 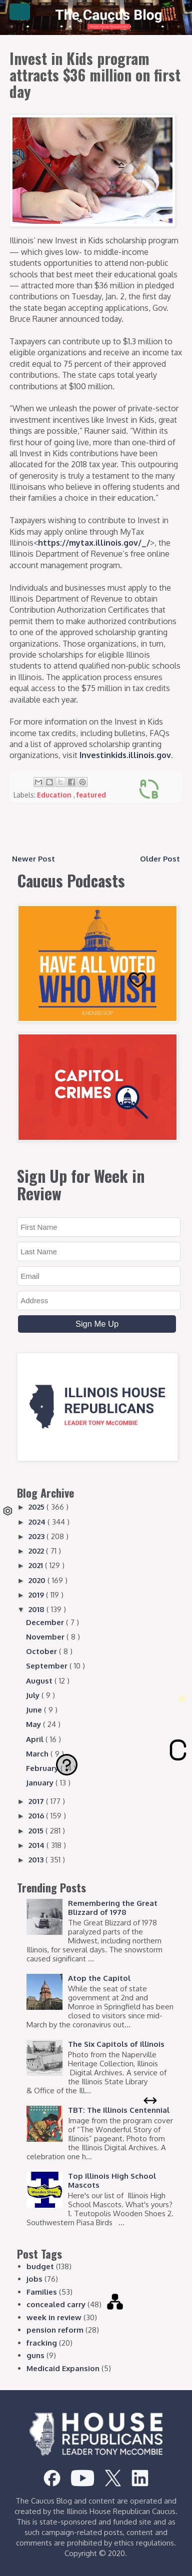 What do you see at coordinates (138, 979) in the screenshot?
I see `add to favorites` at bounding box center [138, 979].